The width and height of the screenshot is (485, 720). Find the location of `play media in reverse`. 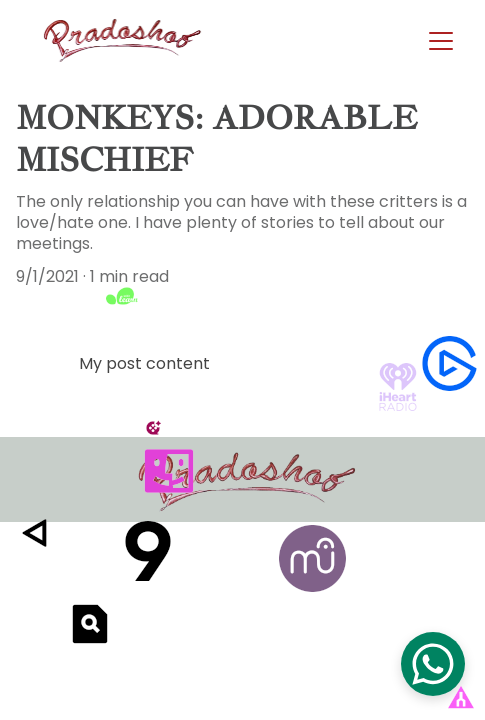

play media in reverse is located at coordinates (36, 533).